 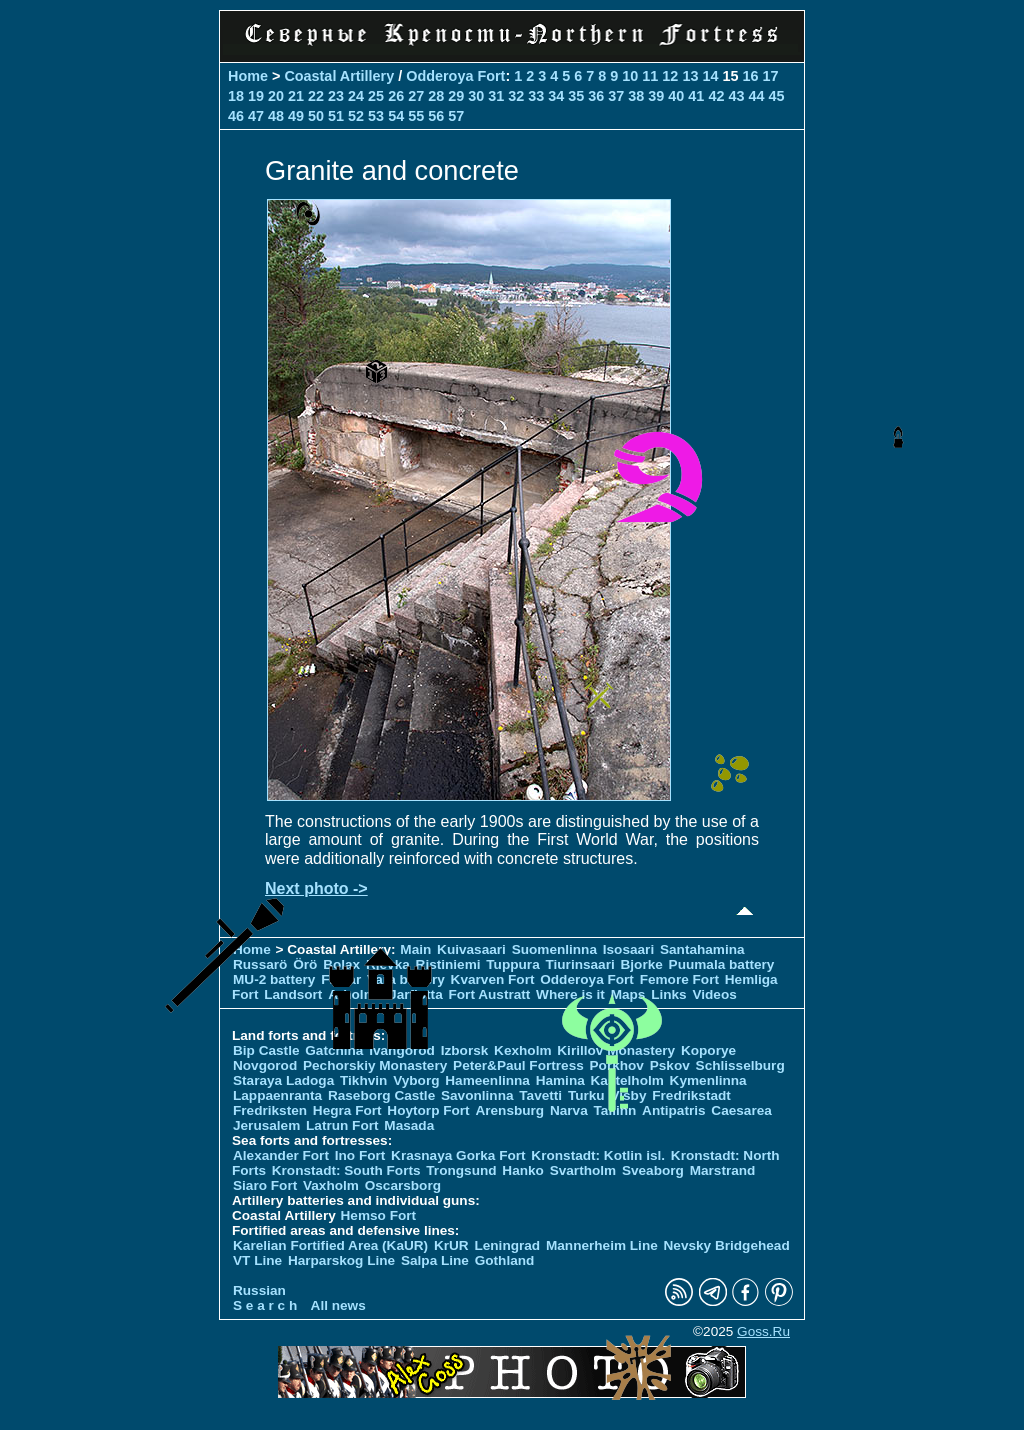 I want to click on access boss level or final challenge, so click(x=612, y=1053).